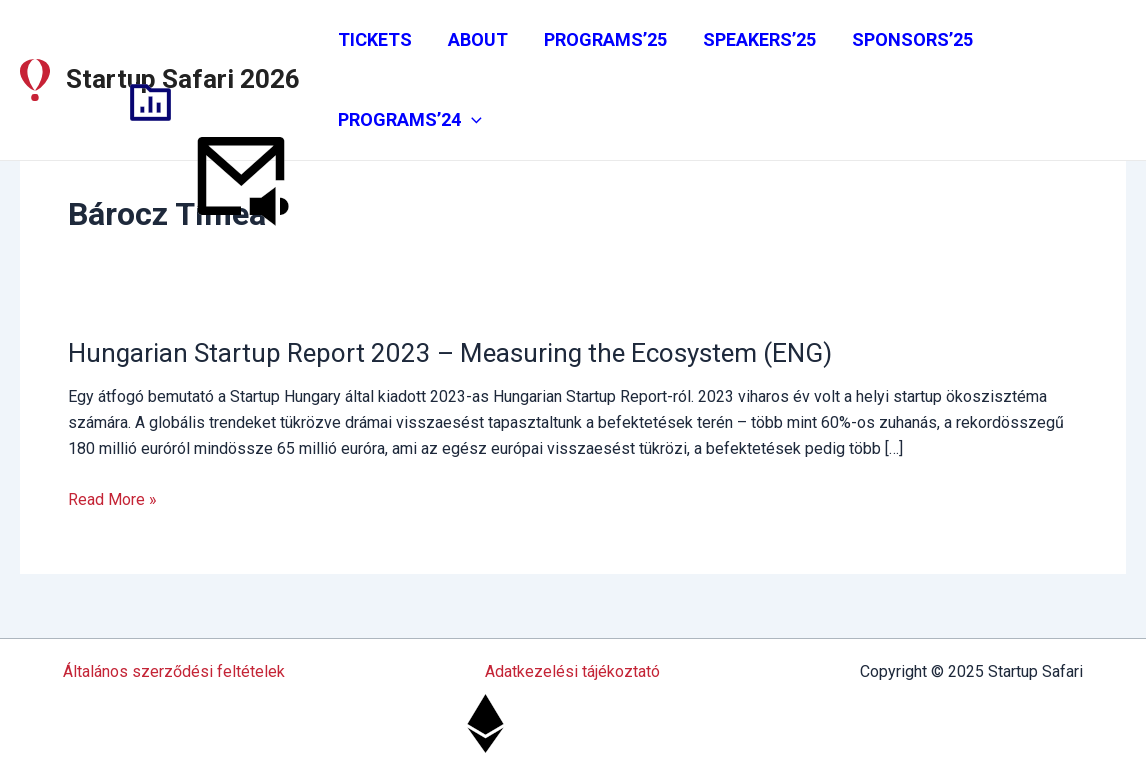 Image resolution: width=1146 pixels, height=759 pixels. Describe the element at coordinates (150, 102) in the screenshot. I see `open analytics or reports folder` at that location.